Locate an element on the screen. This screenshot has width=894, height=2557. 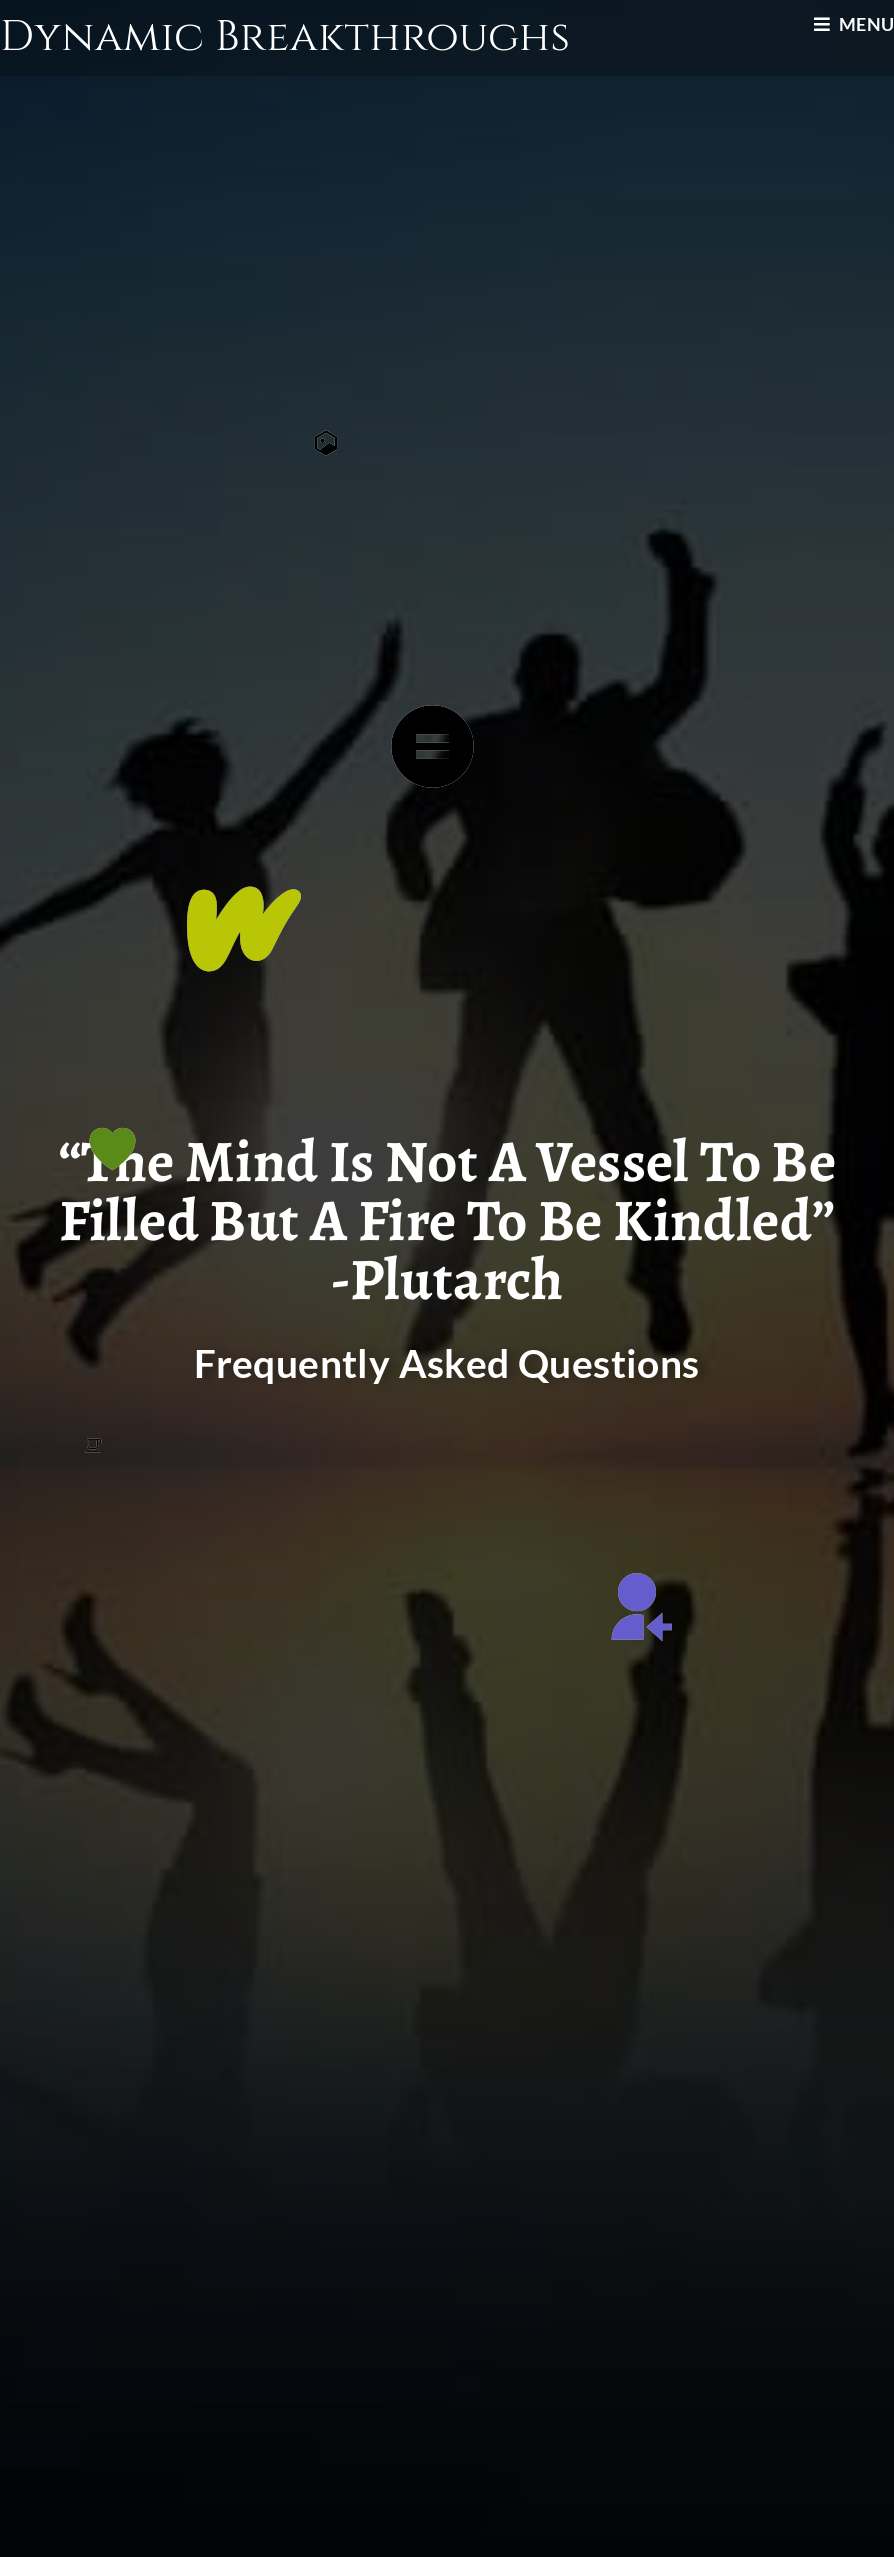
view NFT collection or digital assets is located at coordinates (326, 443).